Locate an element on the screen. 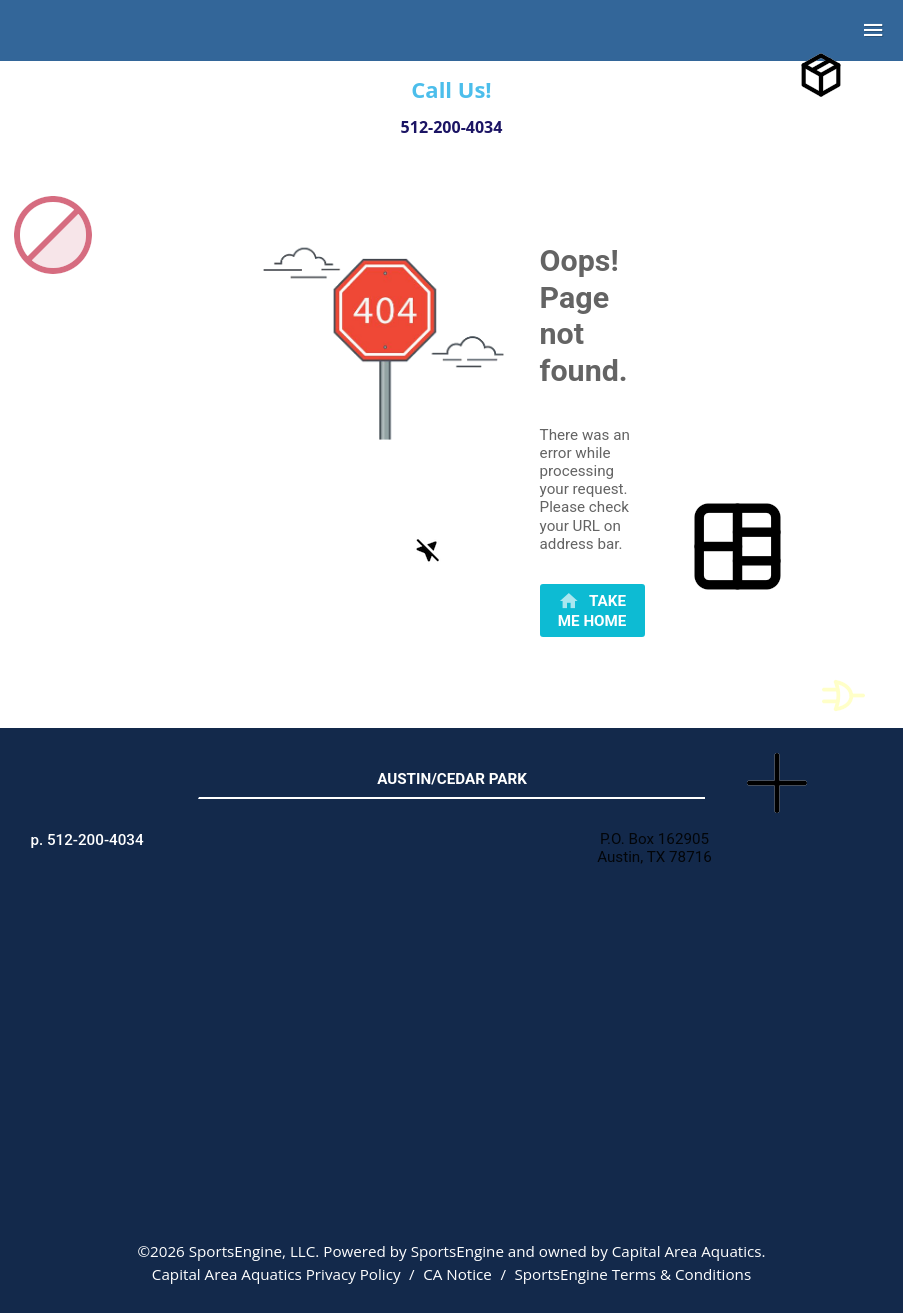 The width and height of the screenshot is (903, 1313). adjust contrast or brightness settings is located at coordinates (53, 235).